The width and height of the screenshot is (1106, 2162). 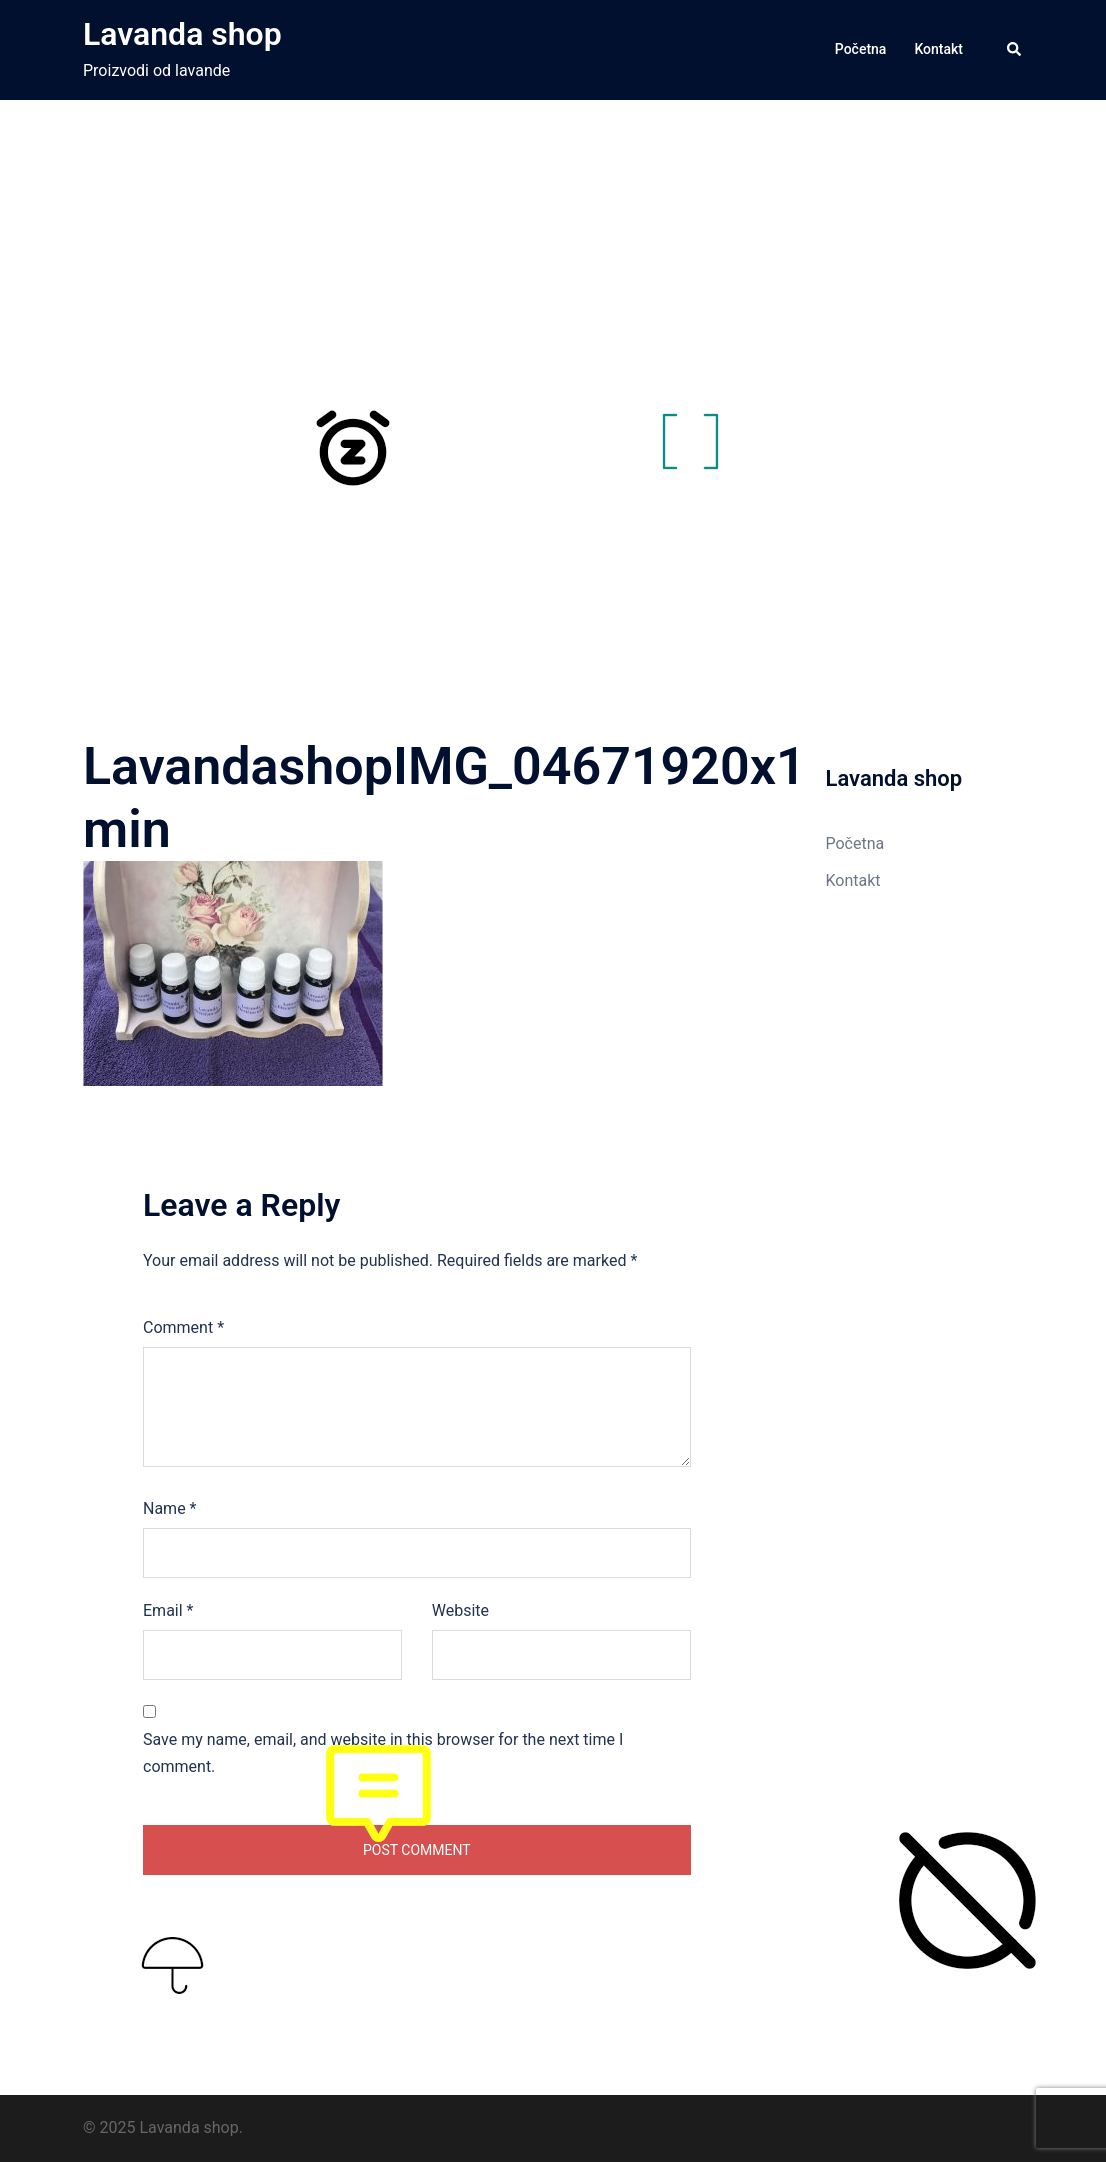 What do you see at coordinates (378, 1789) in the screenshot?
I see `open chat or messaging` at bounding box center [378, 1789].